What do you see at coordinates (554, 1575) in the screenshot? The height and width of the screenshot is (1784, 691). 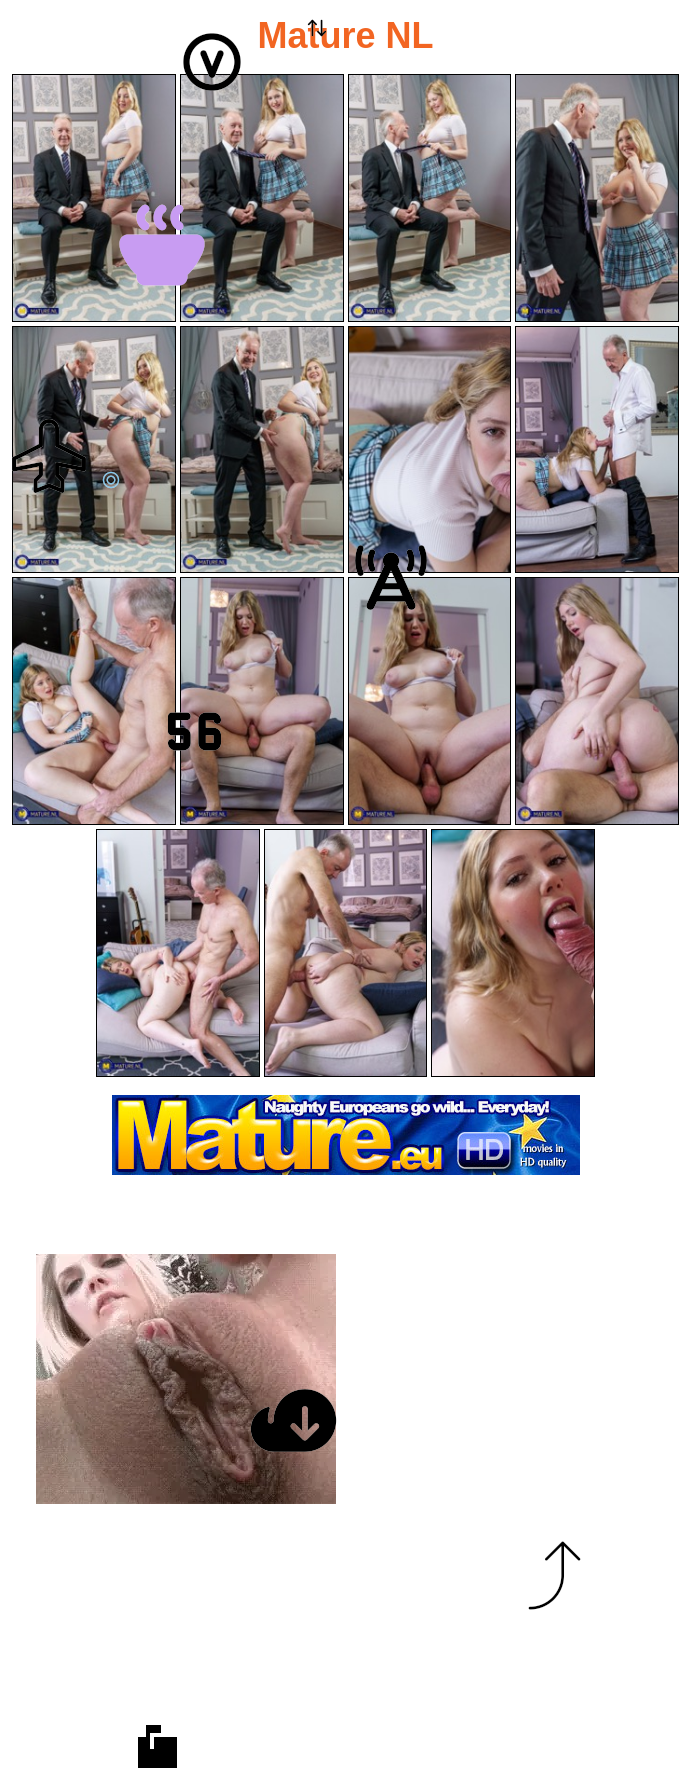 I see `go back and up in navigation` at bounding box center [554, 1575].